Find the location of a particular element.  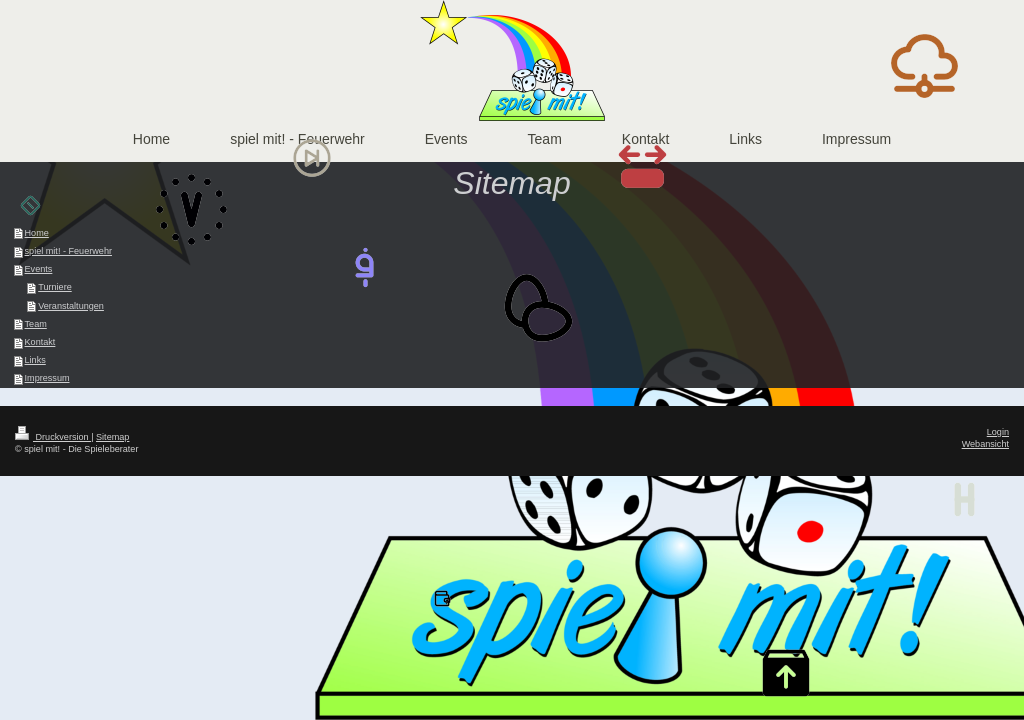

indicates a blocked or forbidden action is located at coordinates (30, 205).